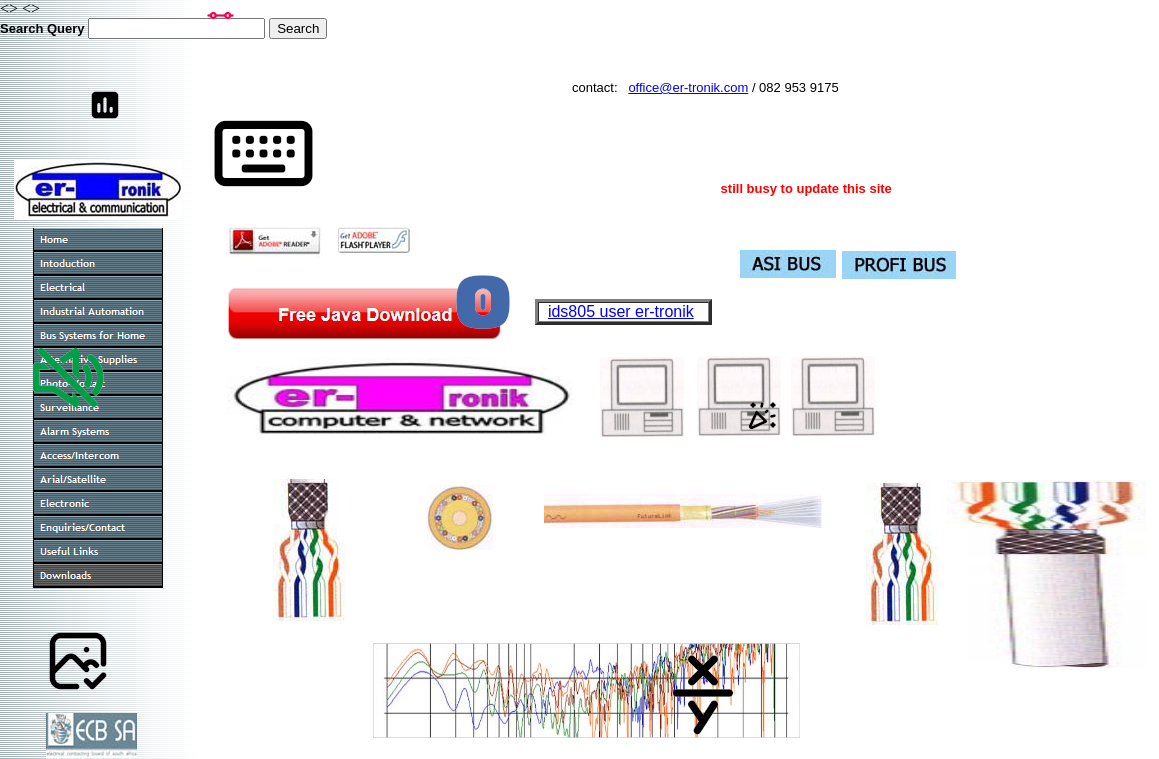  Describe the element at coordinates (763, 415) in the screenshot. I see `celebration or success notification` at that location.